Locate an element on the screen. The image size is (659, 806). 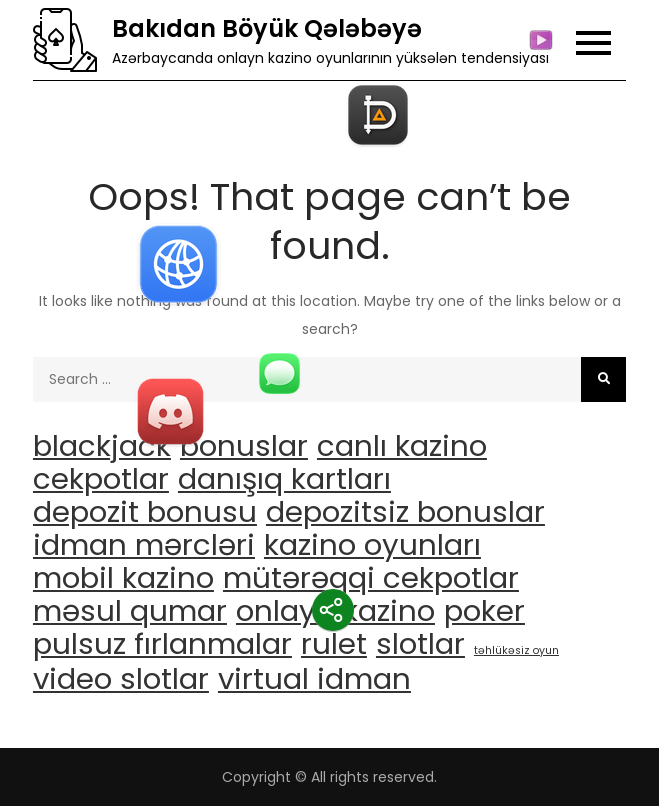
open network settings and preferences is located at coordinates (178, 265).